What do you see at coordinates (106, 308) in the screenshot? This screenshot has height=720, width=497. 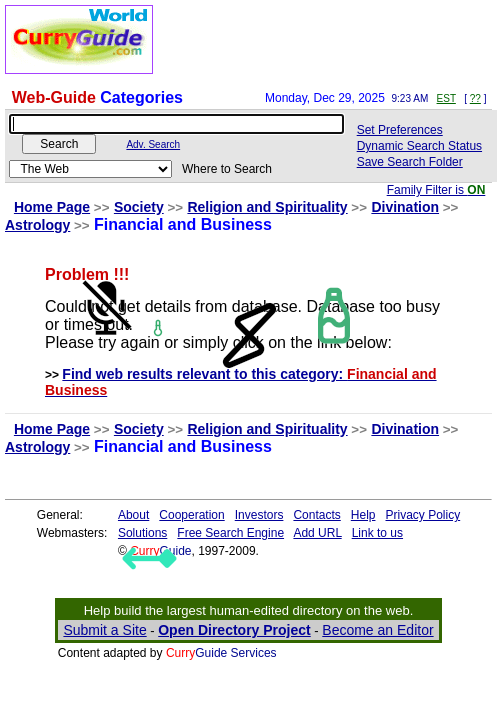 I see `mute your microphone` at bounding box center [106, 308].